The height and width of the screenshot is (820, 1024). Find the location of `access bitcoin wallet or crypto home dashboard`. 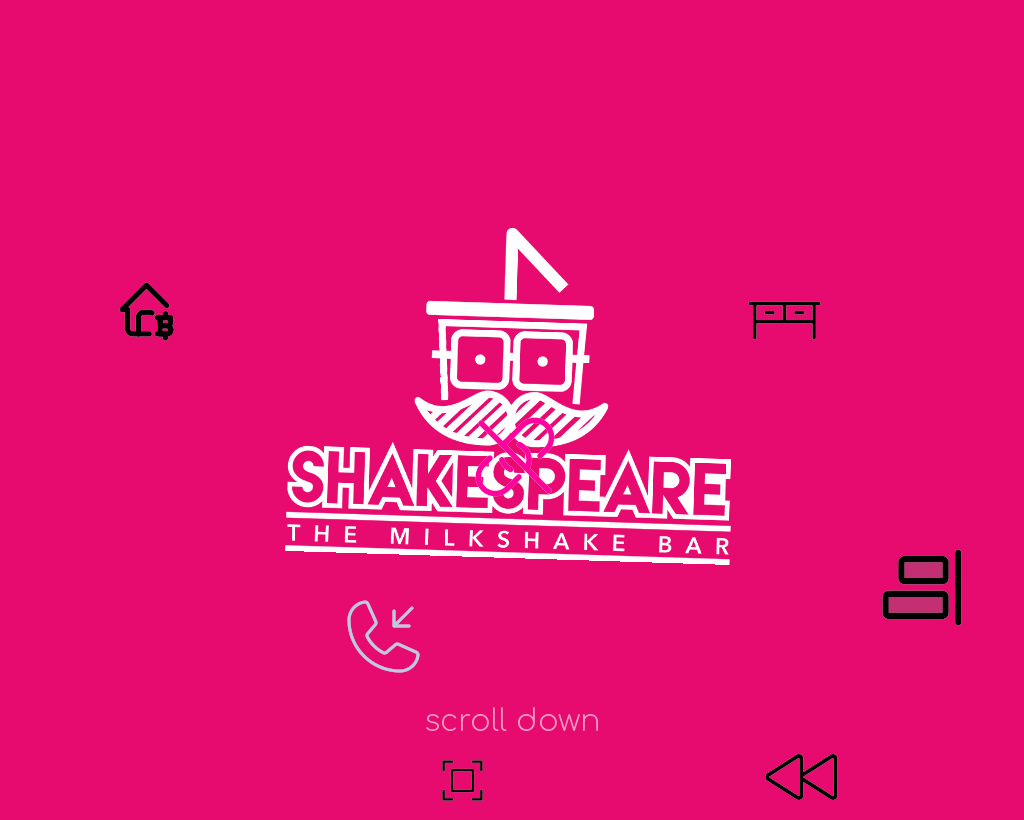

access bitcoin wallet or crypto home dashboard is located at coordinates (146, 309).